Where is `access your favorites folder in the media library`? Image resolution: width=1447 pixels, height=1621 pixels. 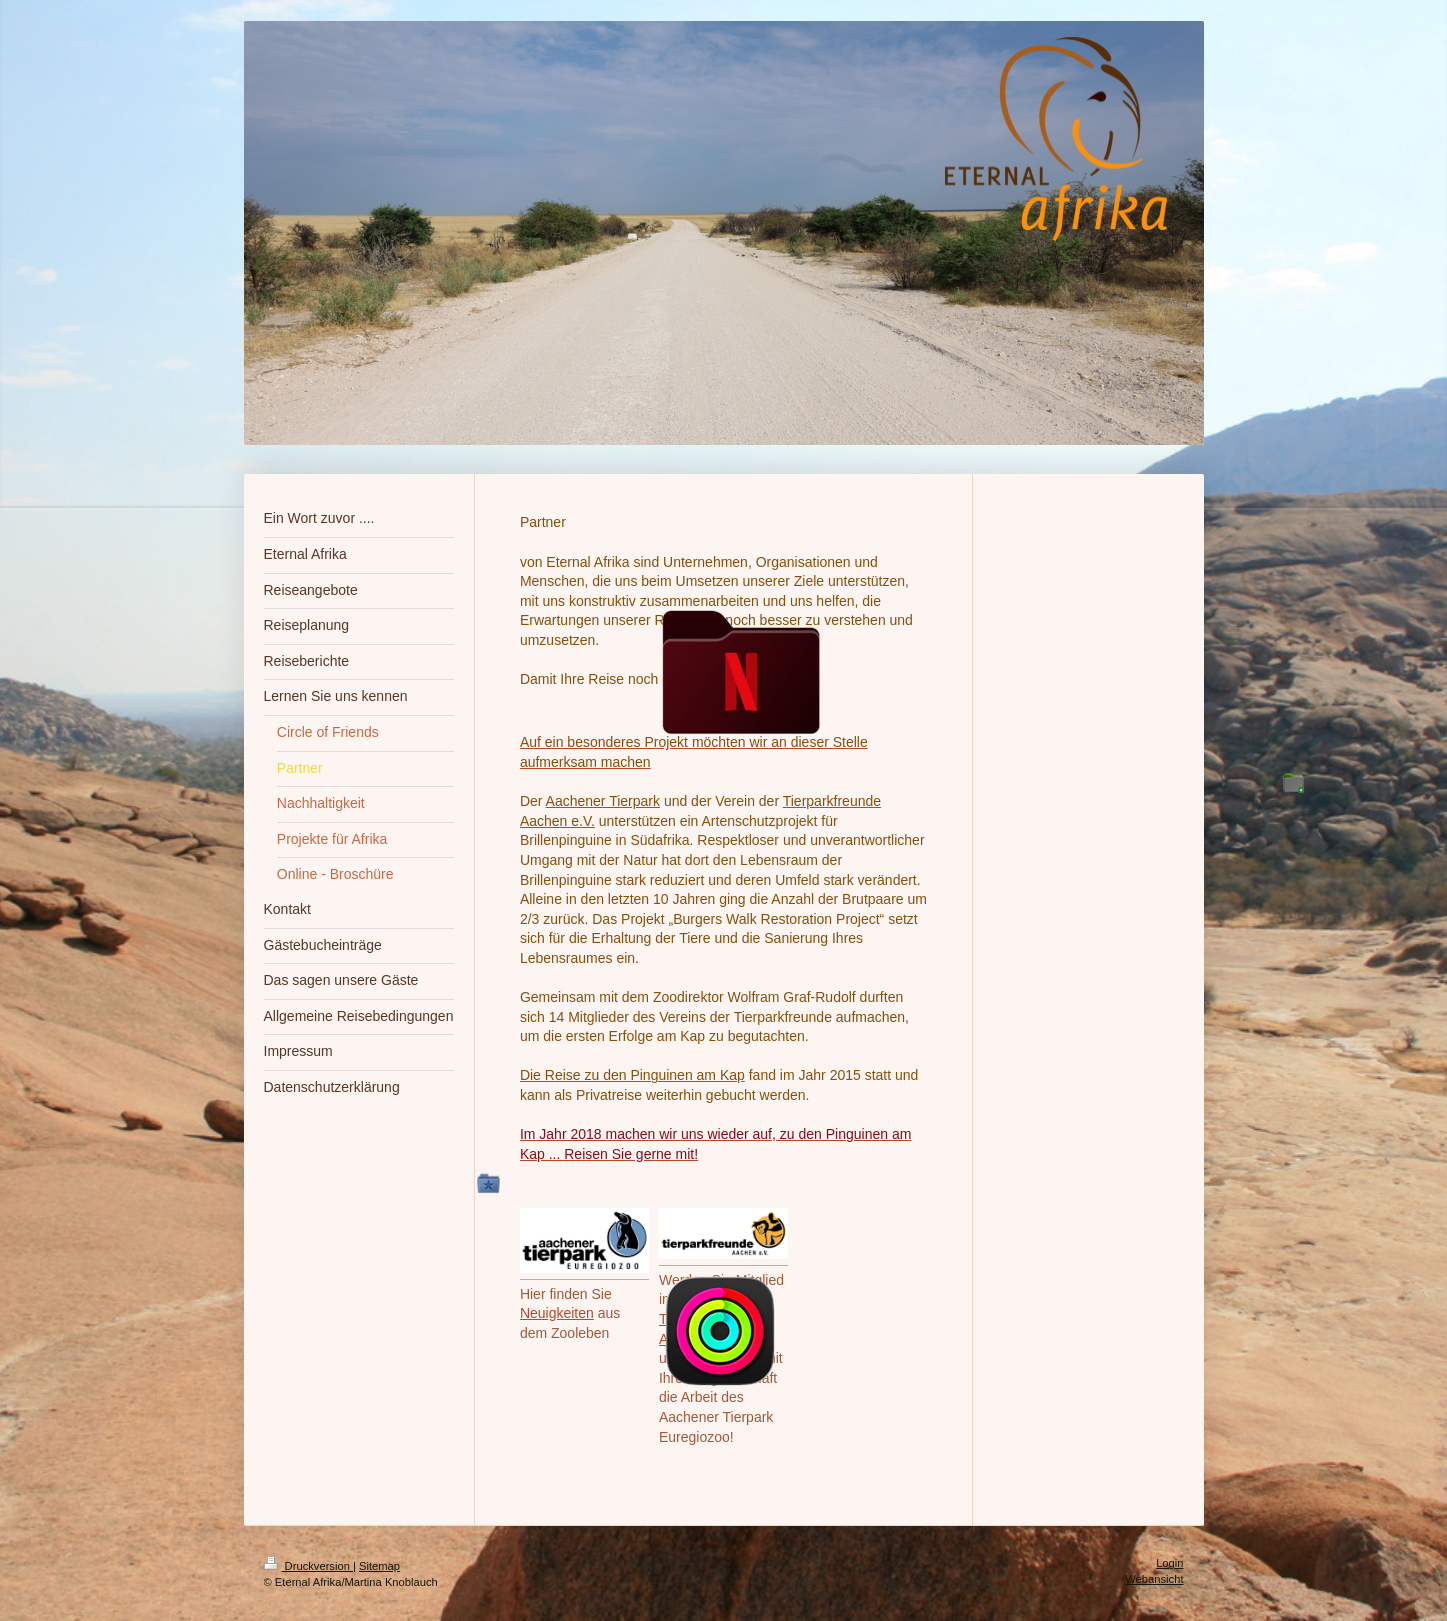 access your favorites folder in the media library is located at coordinates (488, 1183).